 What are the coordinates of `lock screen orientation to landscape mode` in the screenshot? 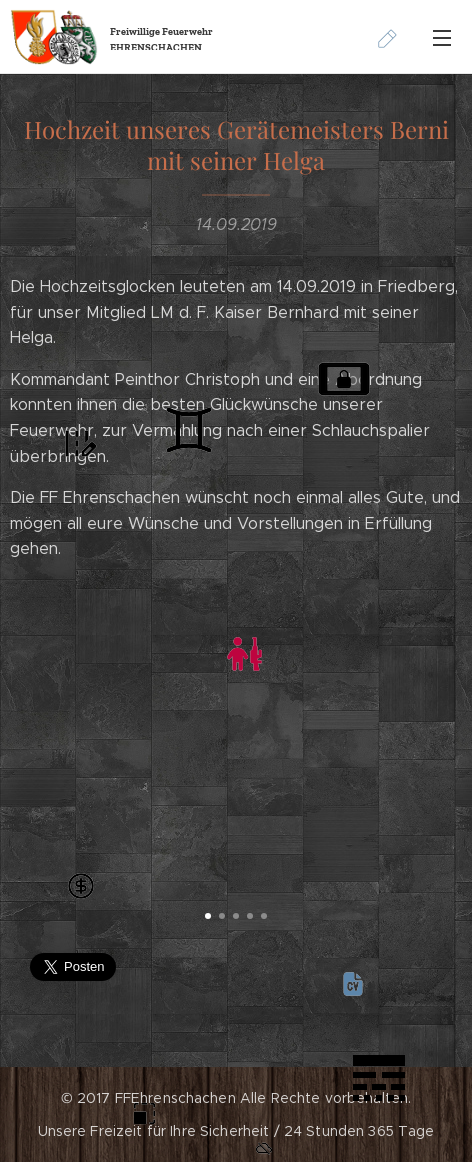 It's located at (344, 379).